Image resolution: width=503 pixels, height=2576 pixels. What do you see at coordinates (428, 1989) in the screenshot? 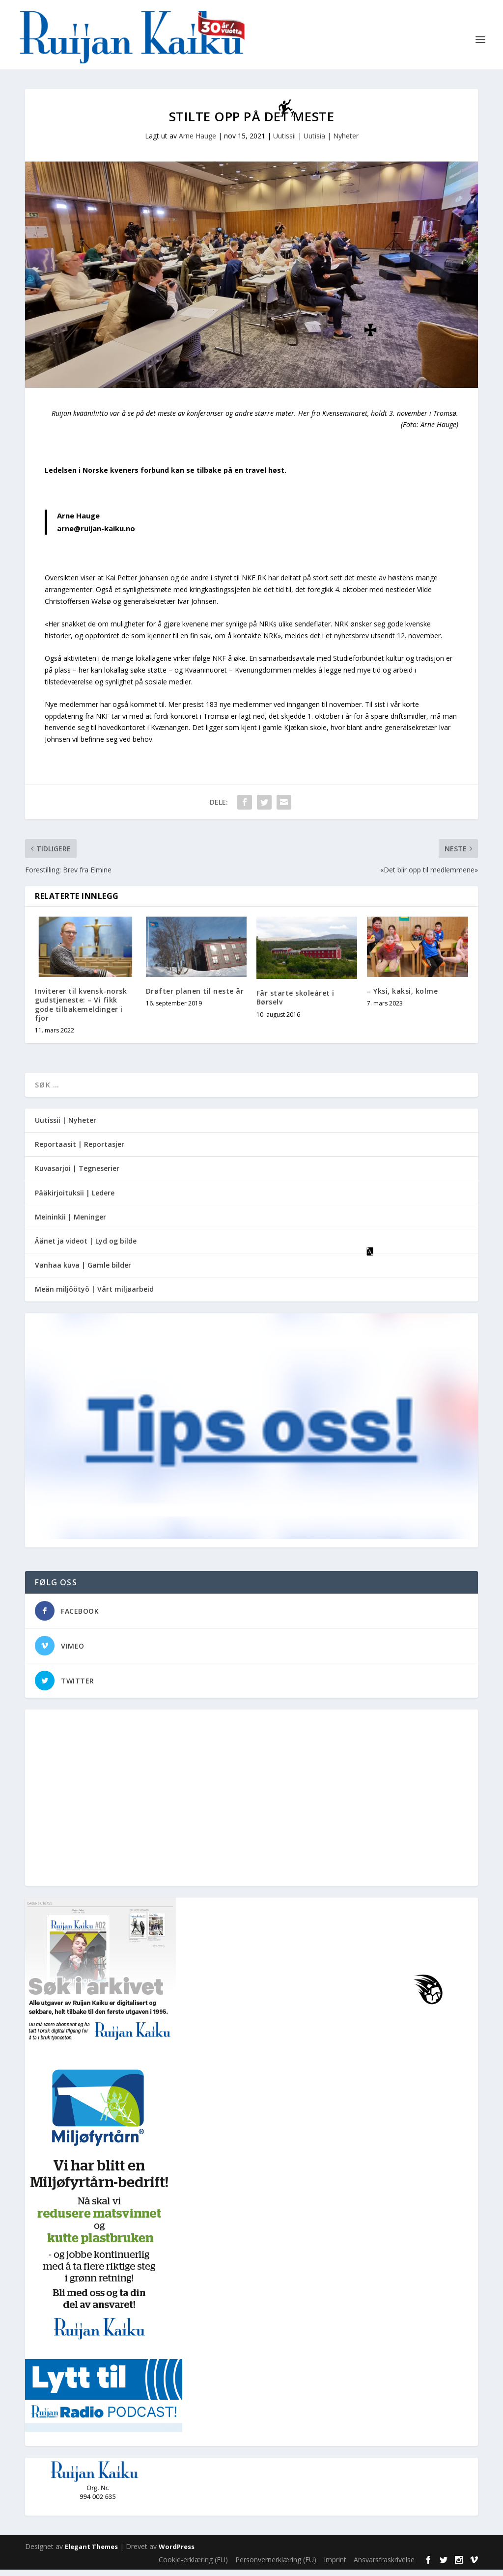
I see `throw charcoal or debris item` at bounding box center [428, 1989].